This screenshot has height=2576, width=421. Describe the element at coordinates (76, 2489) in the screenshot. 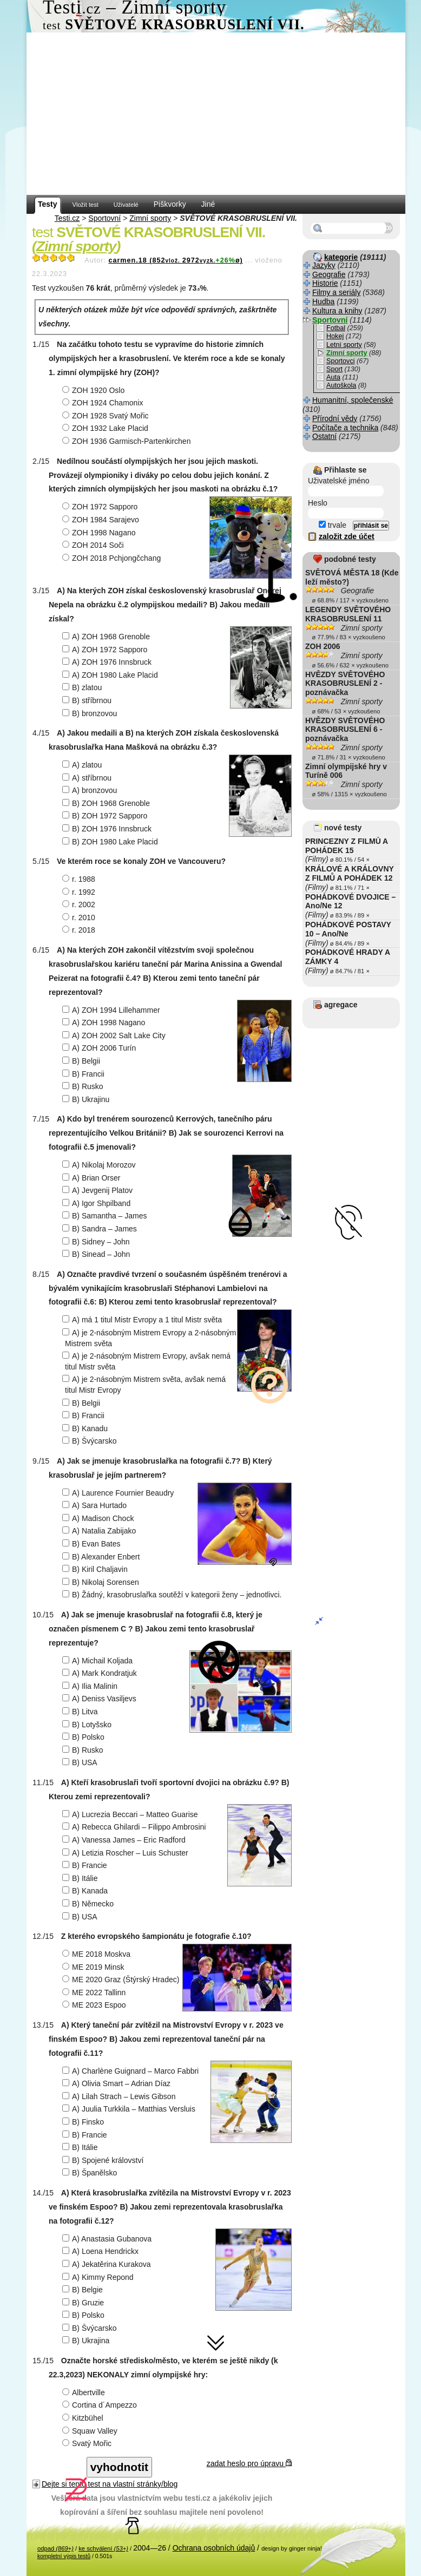

I see `indicates a set is not a superset of another in mathematical notation` at that location.